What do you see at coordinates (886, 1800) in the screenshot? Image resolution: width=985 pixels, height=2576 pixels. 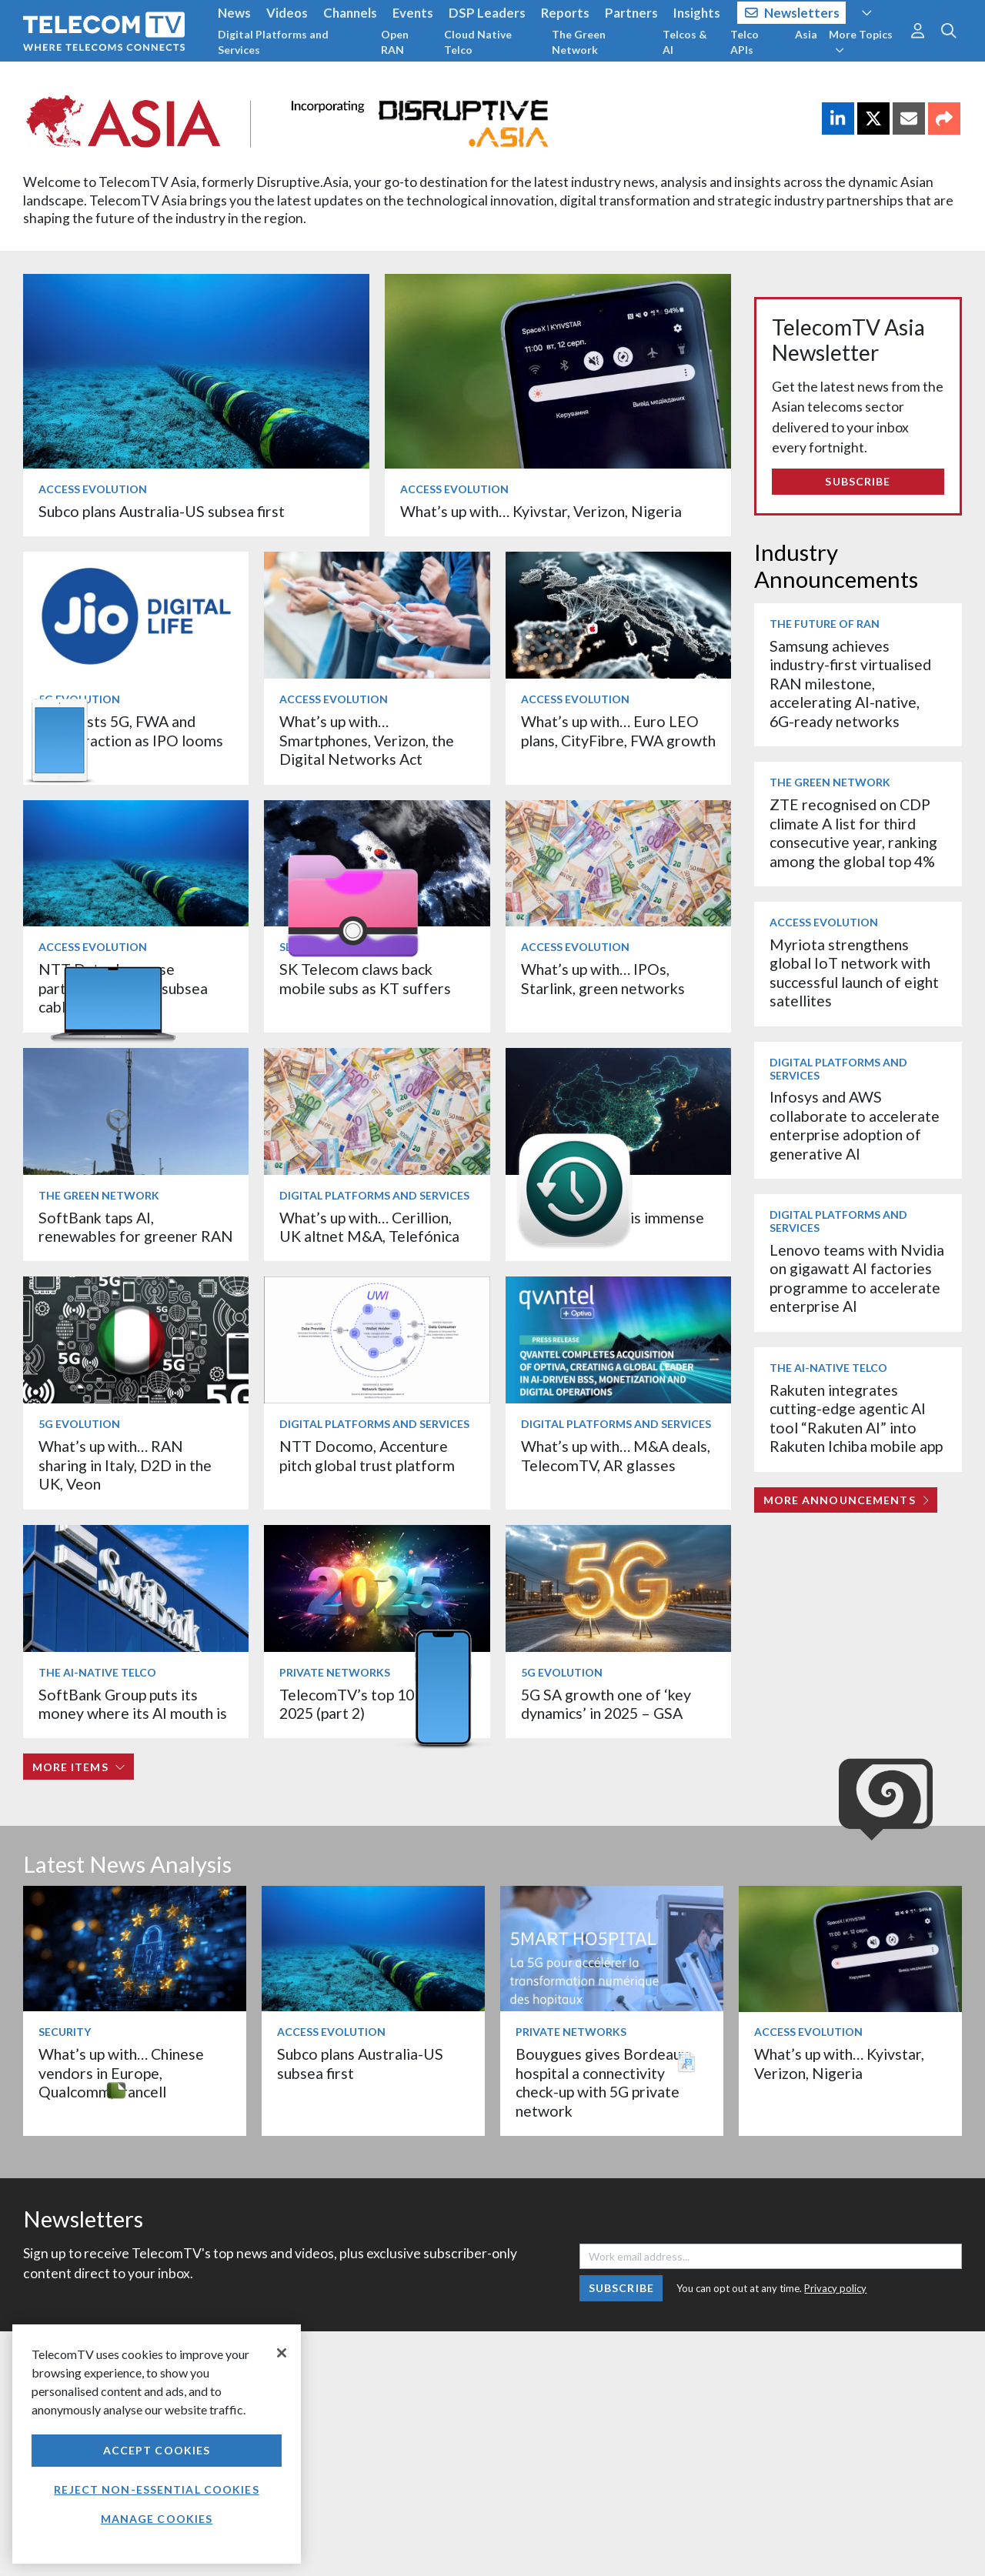 I see `open fractal messaging app` at bounding box center [886, 1800].